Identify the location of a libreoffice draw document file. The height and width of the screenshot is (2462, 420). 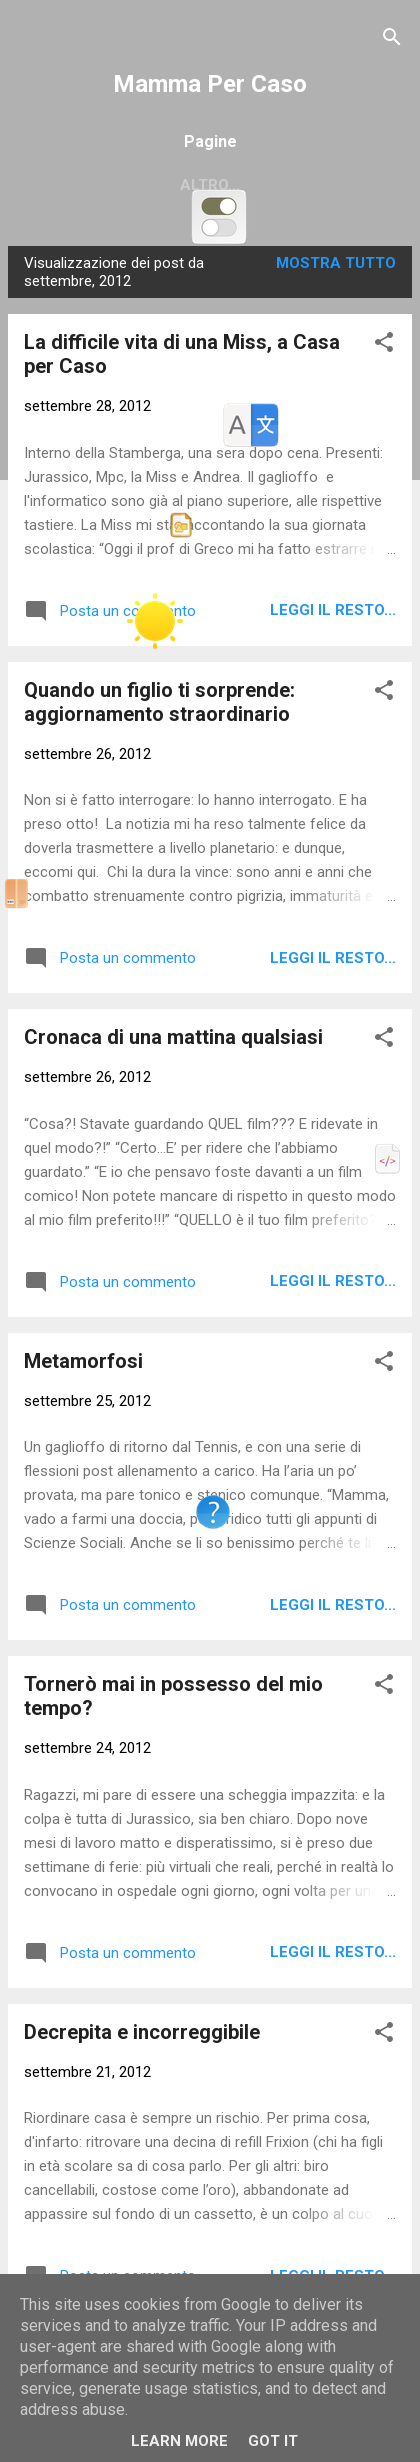
(181, 525).